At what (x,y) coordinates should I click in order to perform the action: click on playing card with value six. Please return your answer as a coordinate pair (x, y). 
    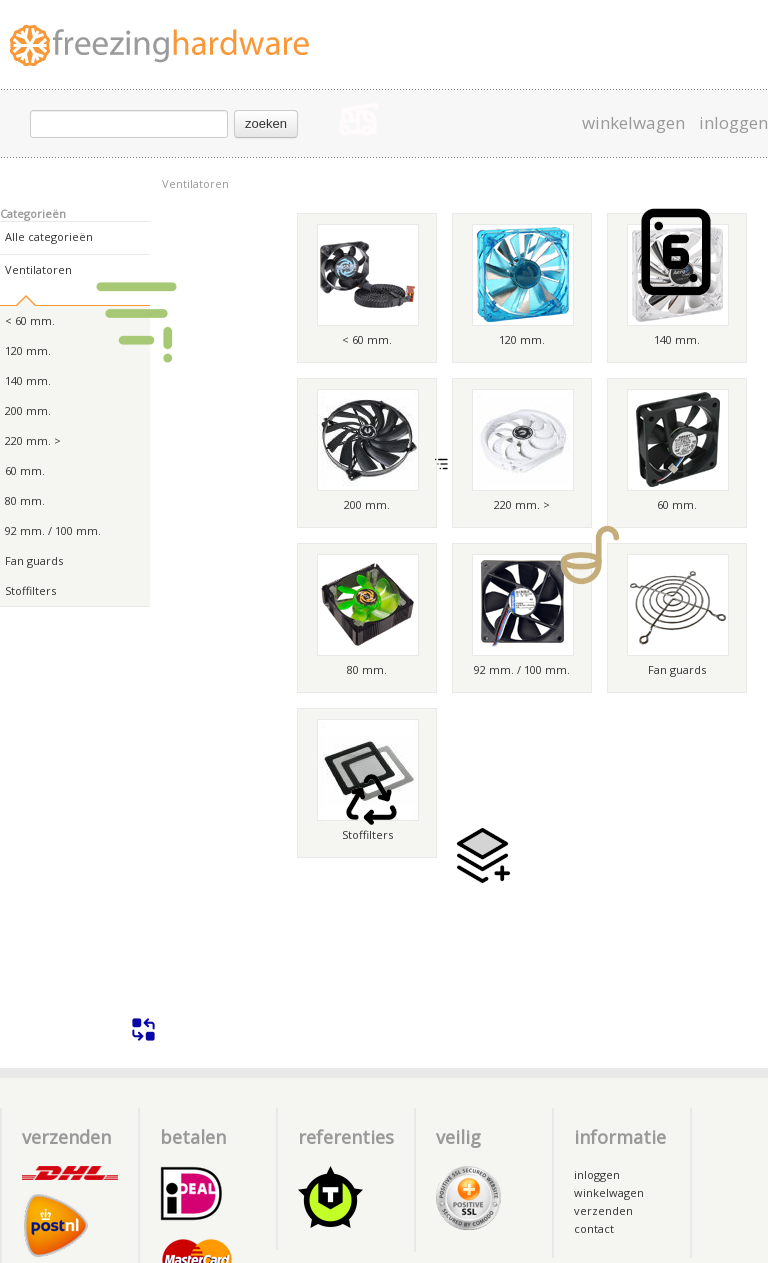
    Looking at the image, I should click on (676, 252).